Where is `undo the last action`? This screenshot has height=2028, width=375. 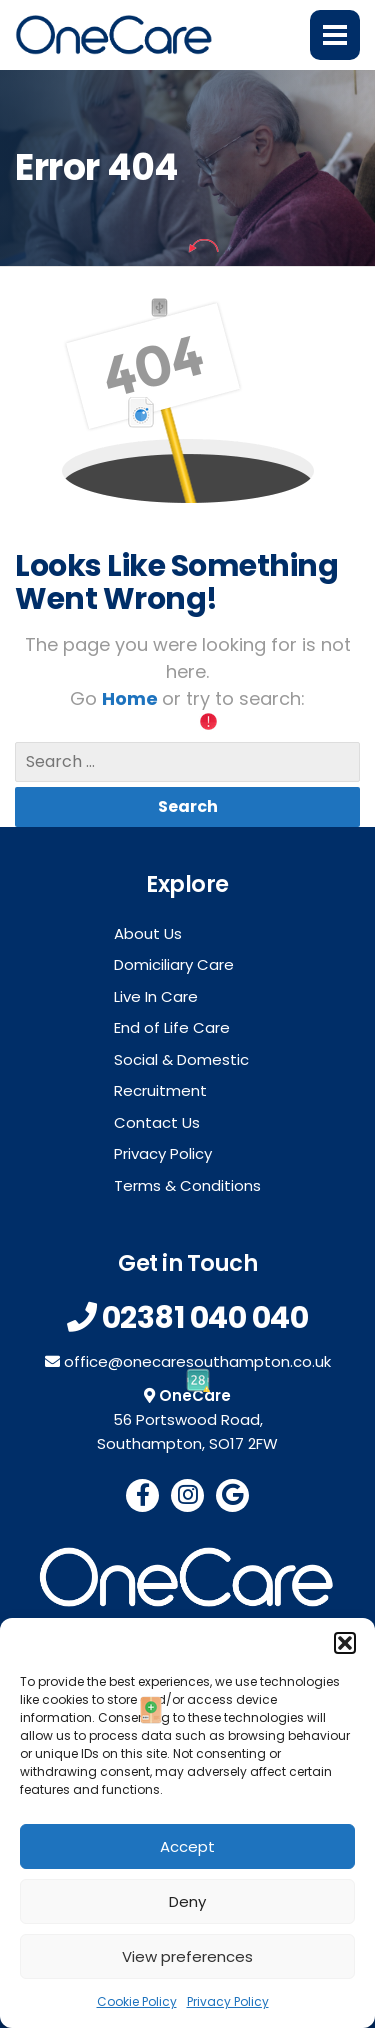 undo the last action is located at coordinates (203, 245).